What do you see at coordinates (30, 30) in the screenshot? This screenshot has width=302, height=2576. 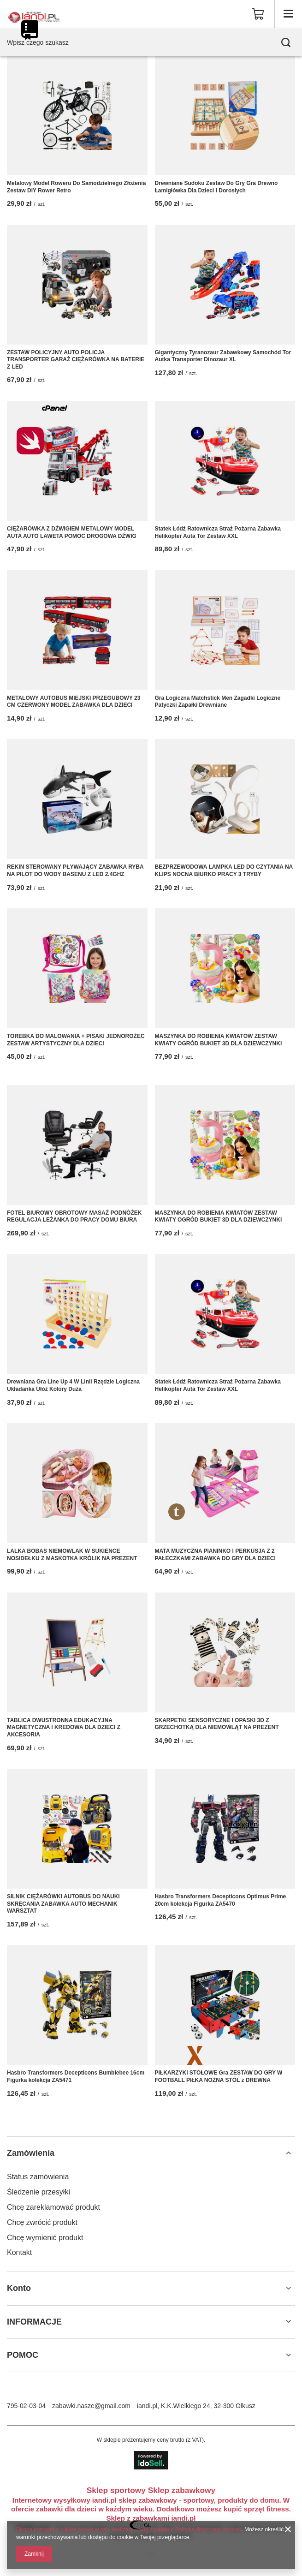 I see `access git repository` at bounding box center [30, 30].